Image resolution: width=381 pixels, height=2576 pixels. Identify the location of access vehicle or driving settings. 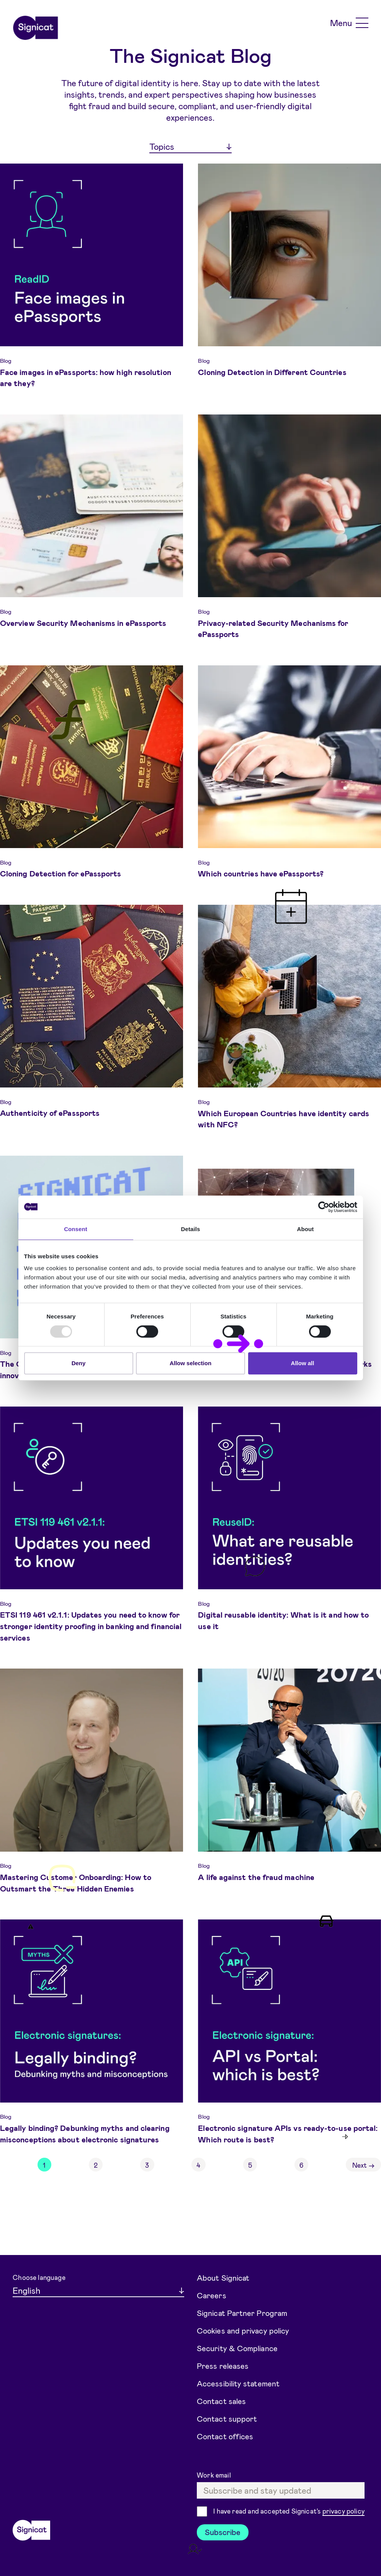
(326, 1921).